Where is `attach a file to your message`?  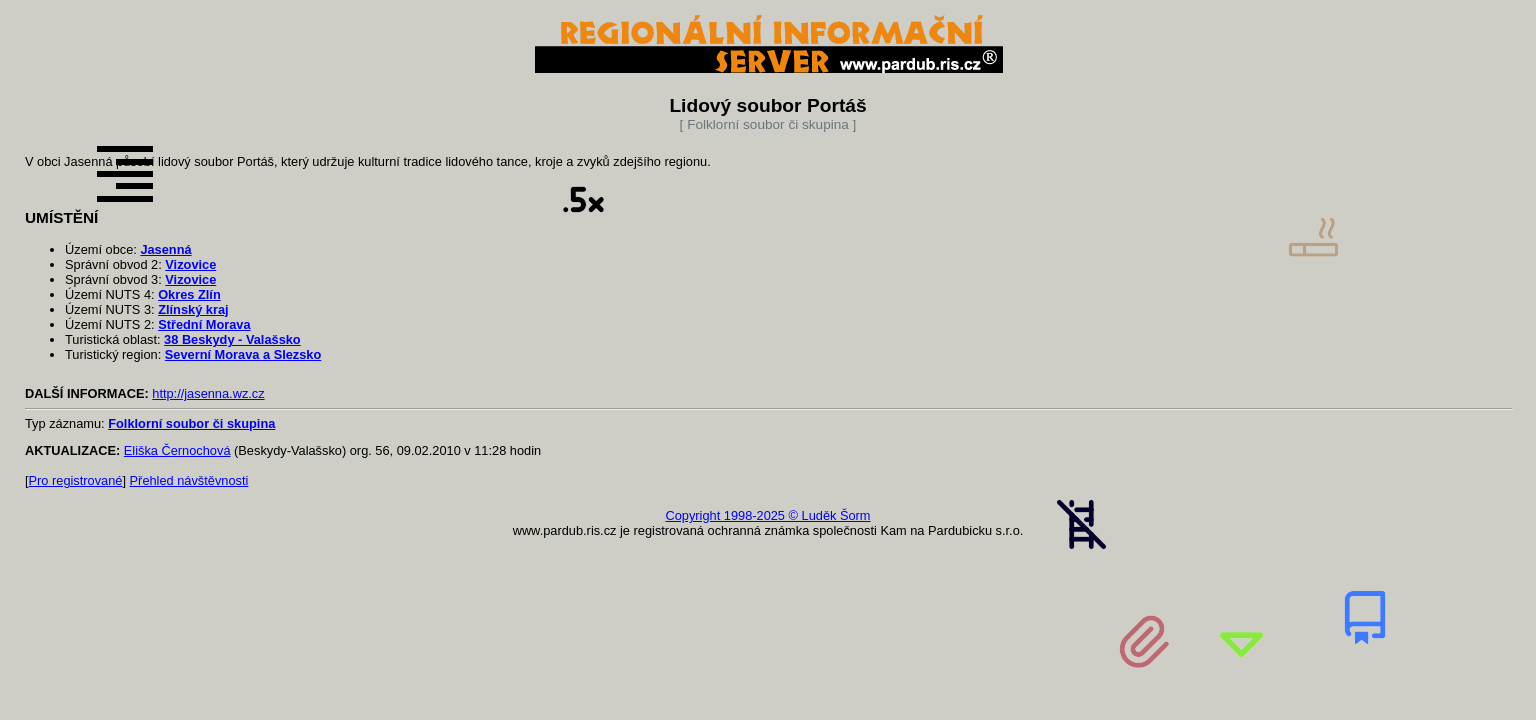
attach a file to your message is located at coordinates (1143, 641).